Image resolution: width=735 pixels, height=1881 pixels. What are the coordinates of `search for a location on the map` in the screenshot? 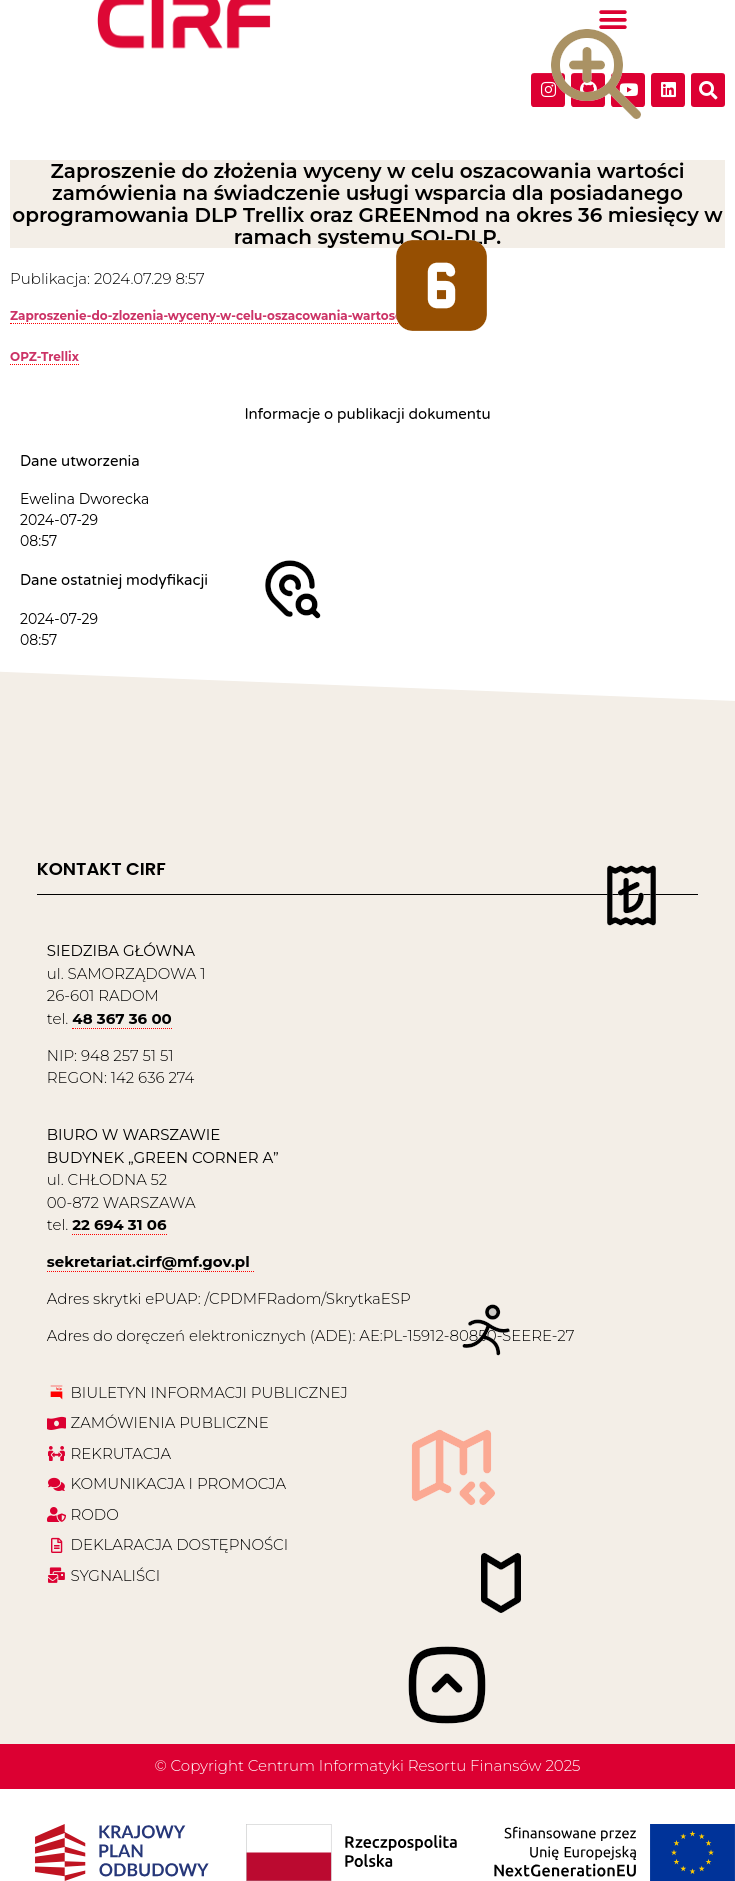 It's located at (290, 588).